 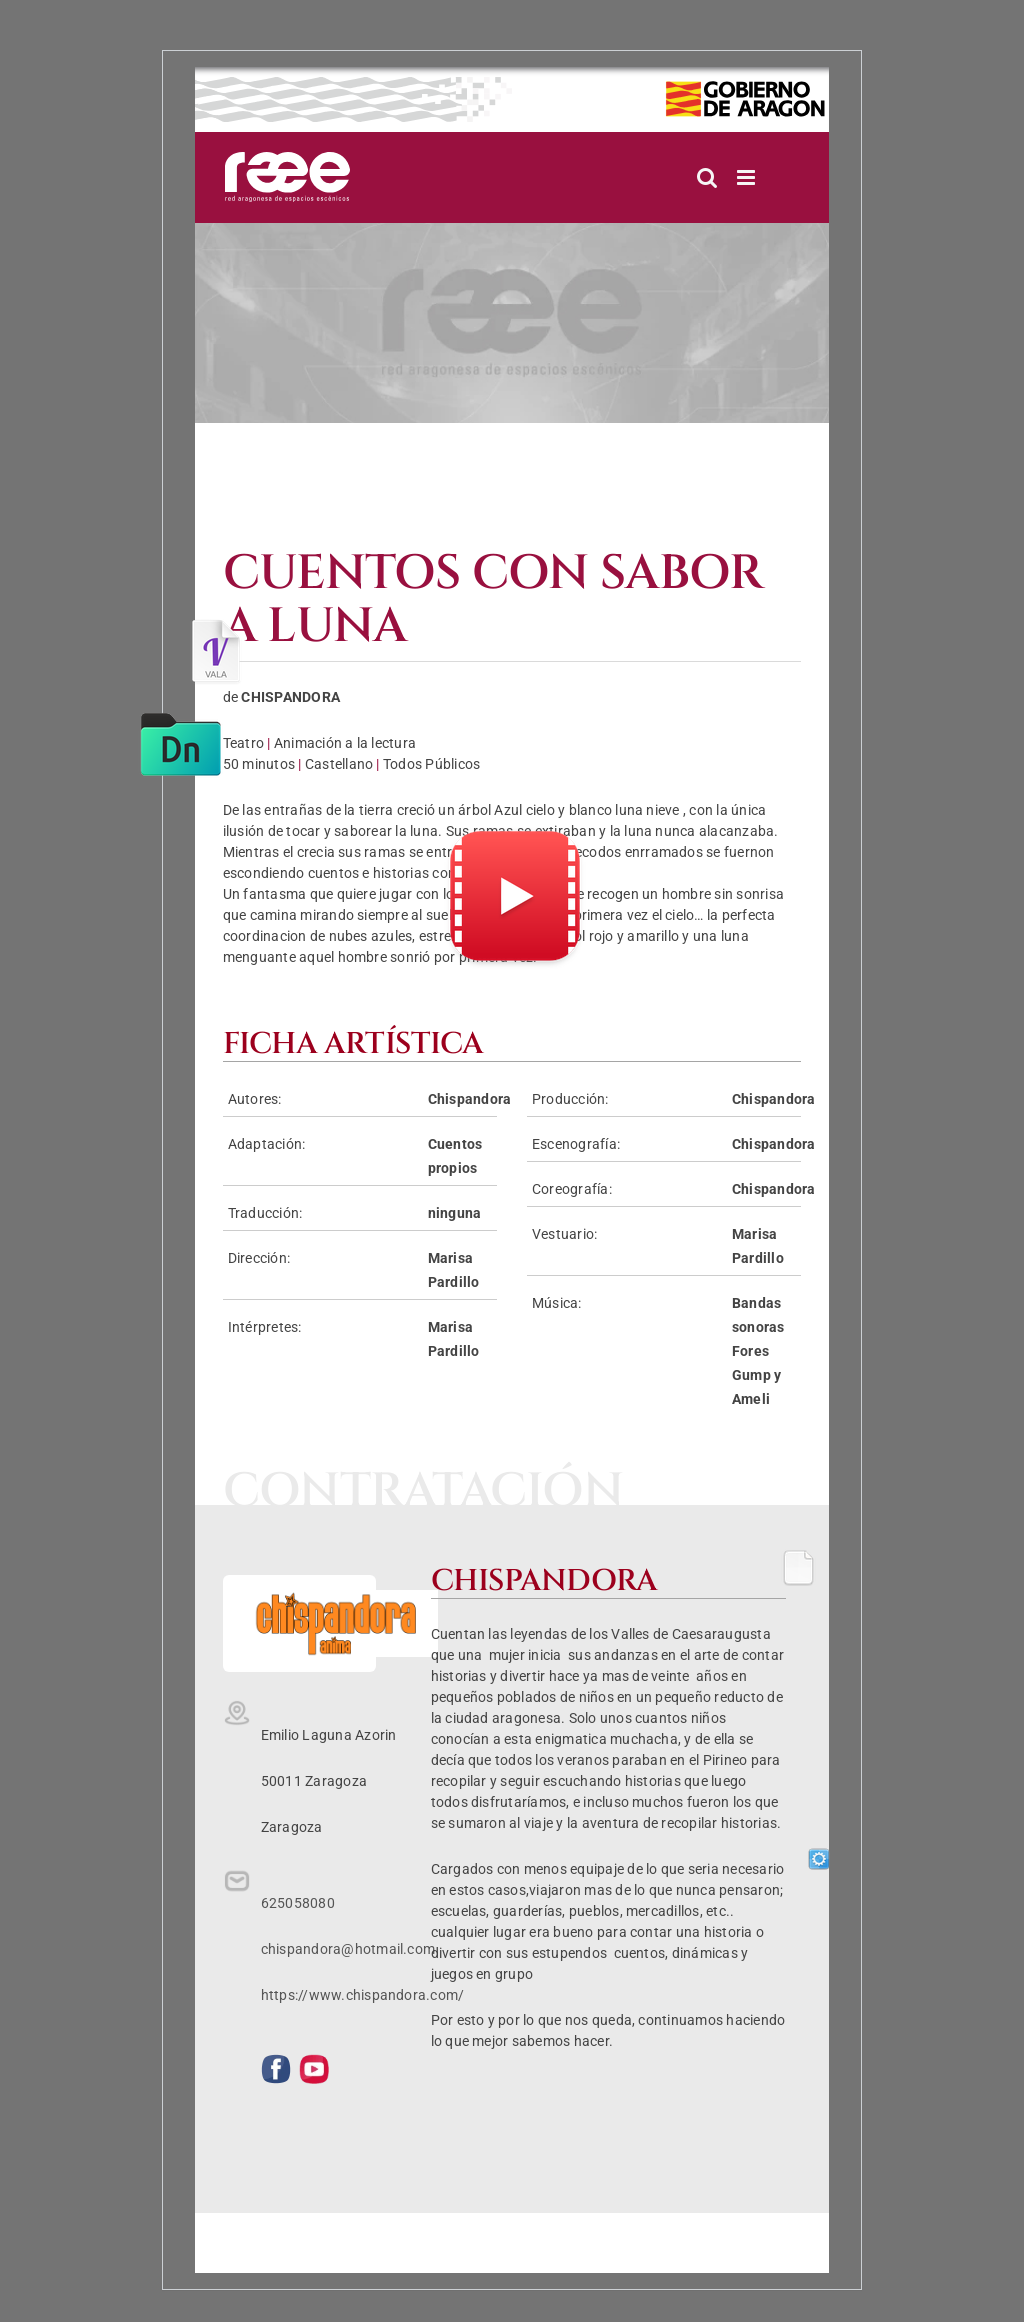 What do you see at coordinates (515, 896) in the screenshot?
I see `open copypastegrab video downloader app` at bounding box center [515, 896].